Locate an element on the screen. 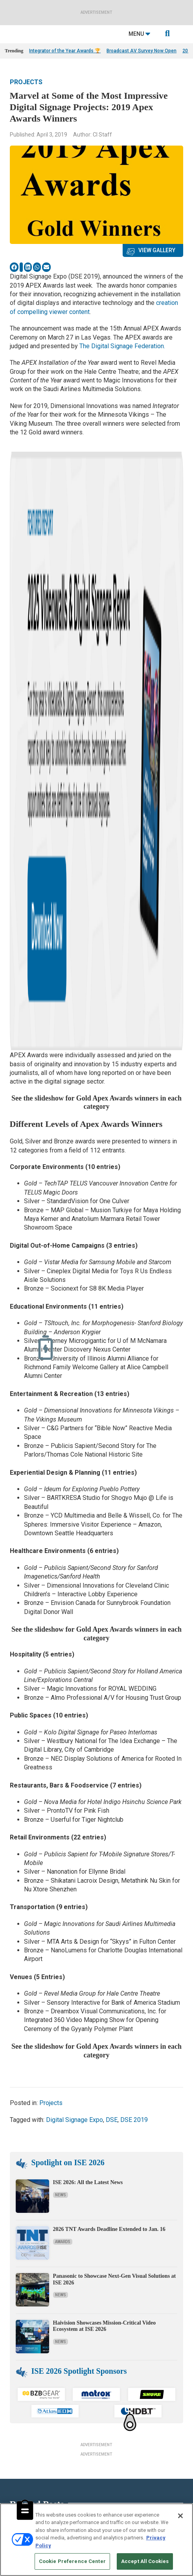 The height and width of the screenshot is (2576, 193). view clipboard contents is located at coordinates (25, 2510).